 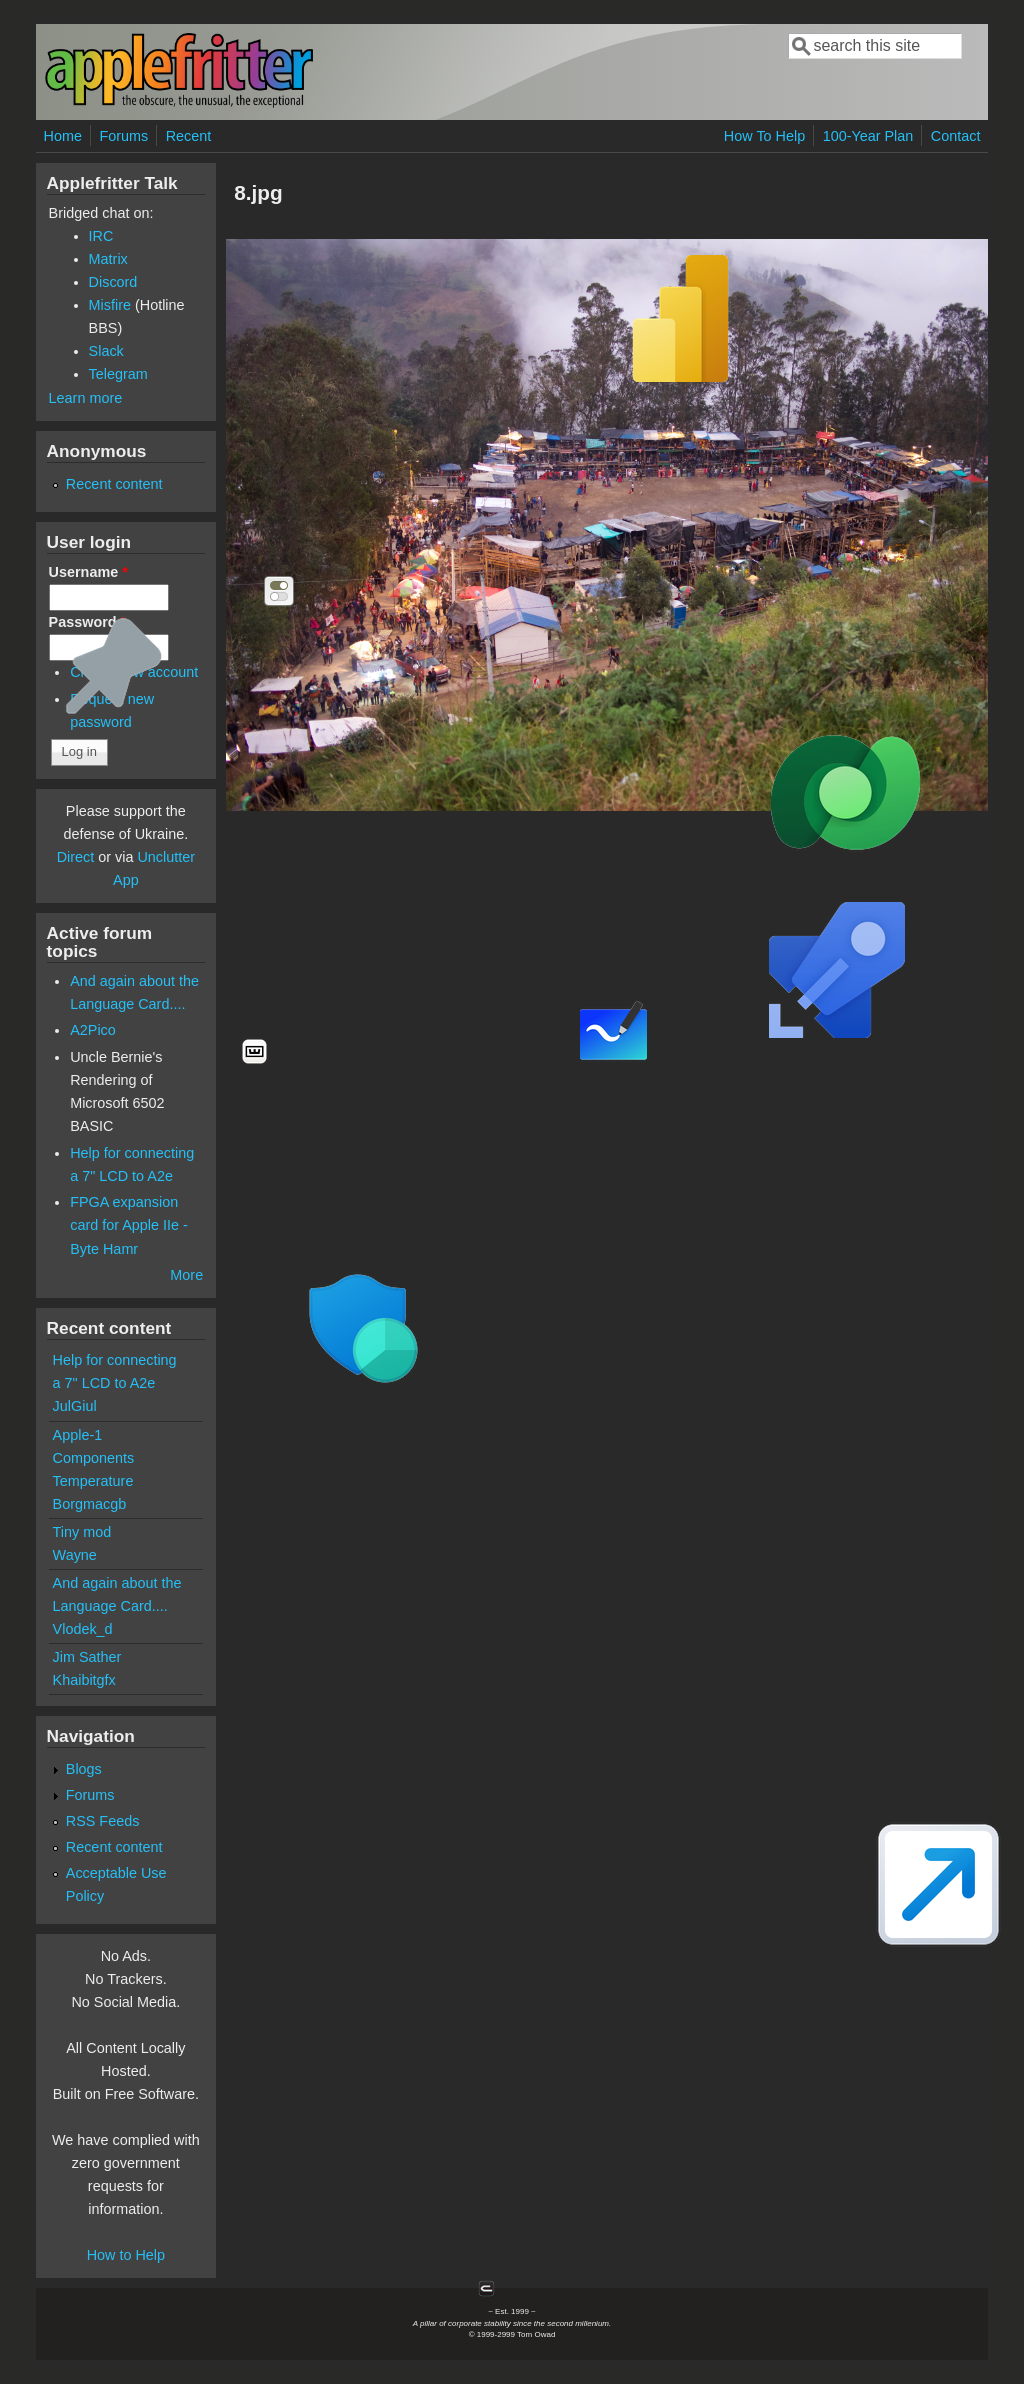 I want to click on launch crysis game, so click(x=486, y=2288).